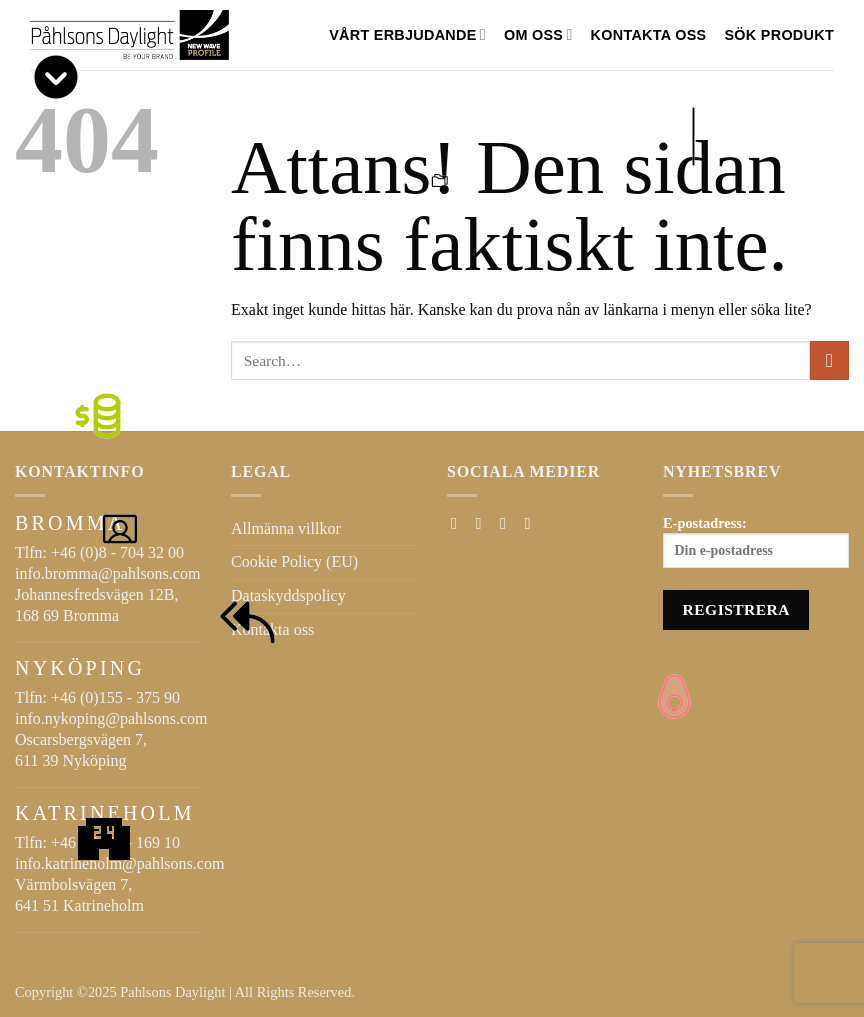 The image size is (864, 1017). What do you see at coordinates (674, 696) in the screenshot?
I see `indicates healthy or vegetarian food options` at bounding box center [674, 696].